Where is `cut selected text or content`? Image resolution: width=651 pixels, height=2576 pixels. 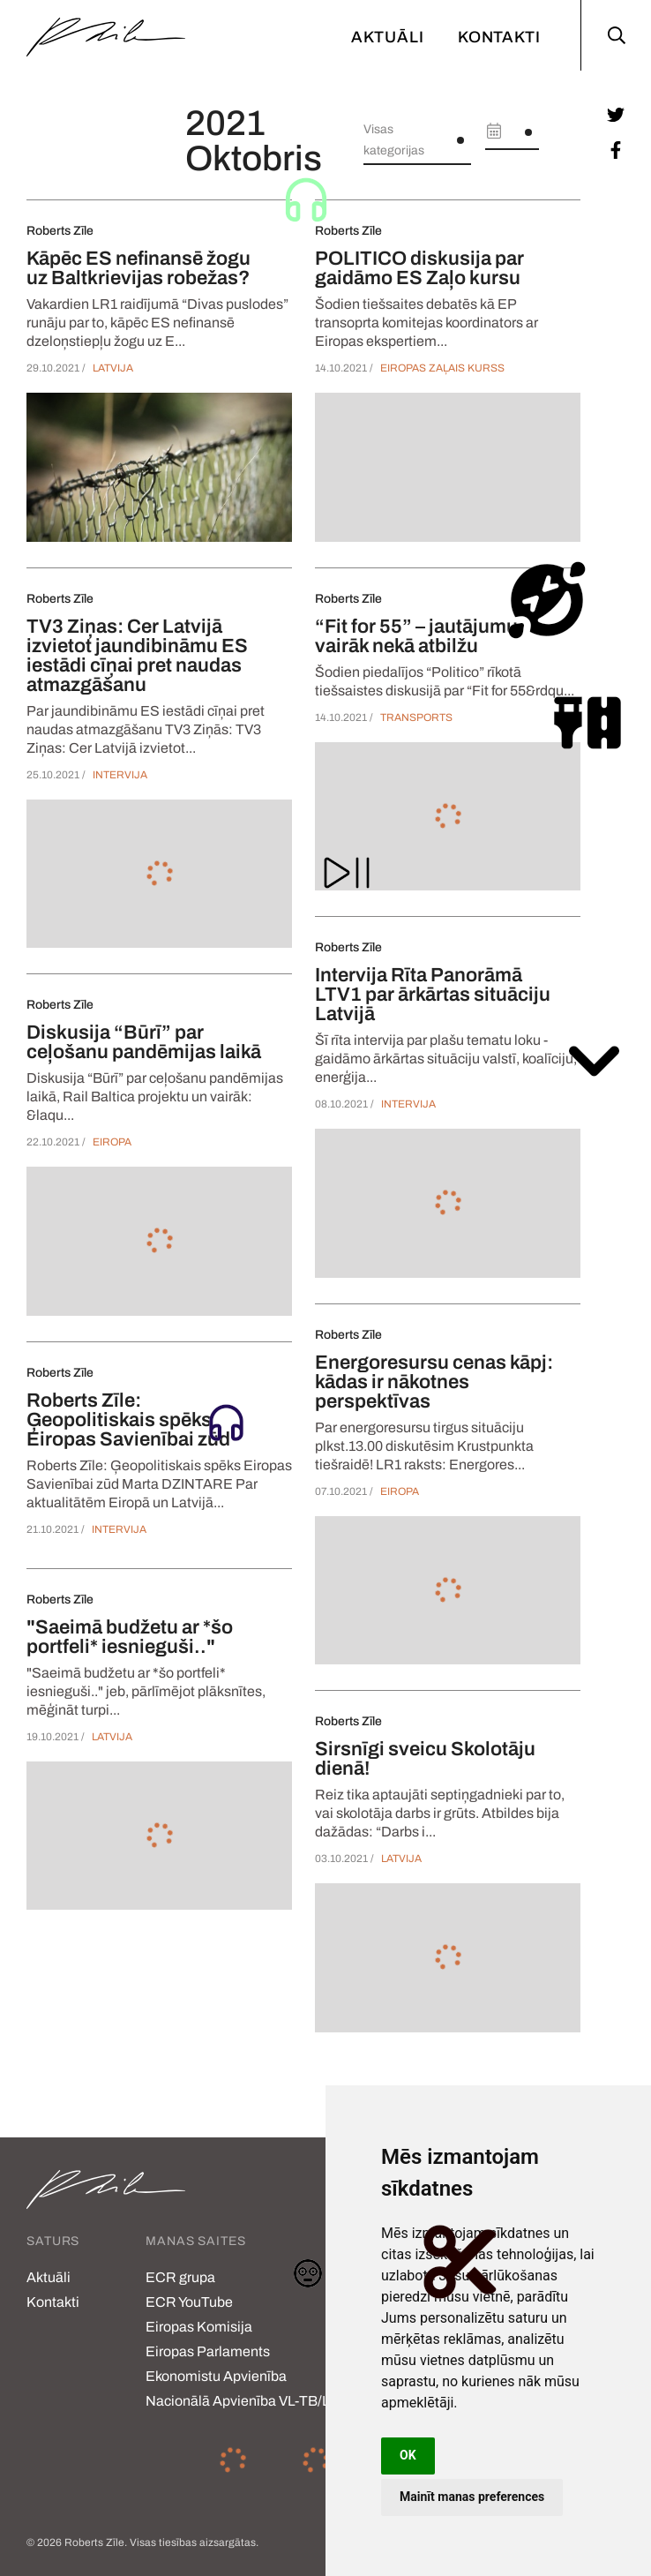 cut selected text or content is located at coordinates (460, 2262).